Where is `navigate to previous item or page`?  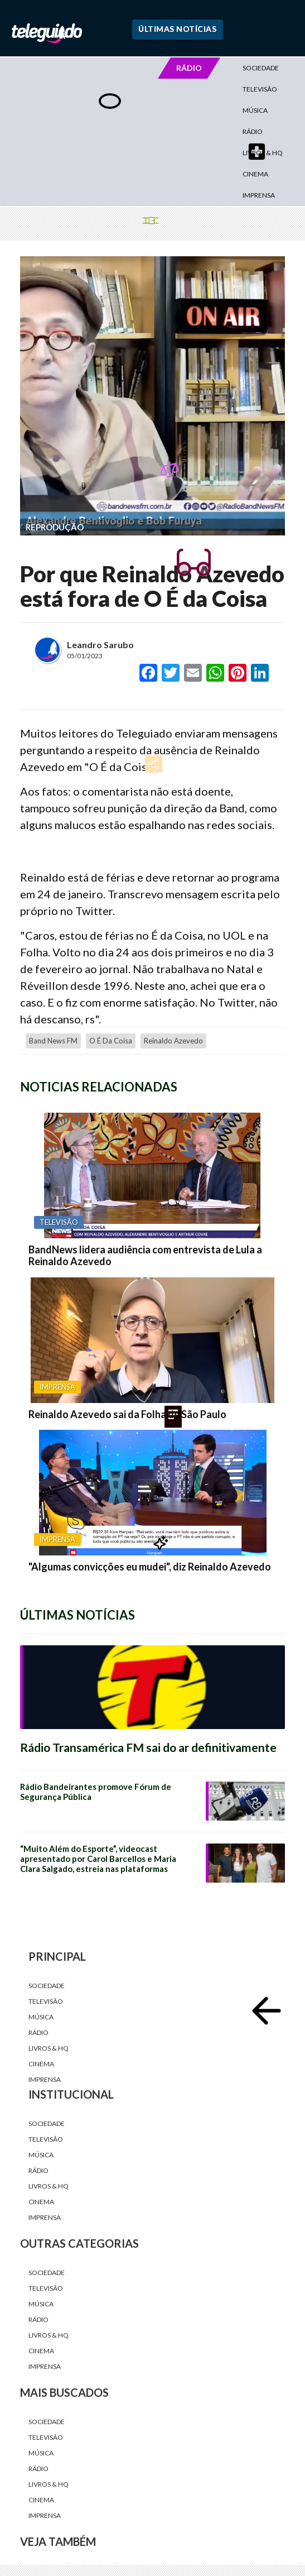 navigate to previous item or page is located at coordinates (153, 764).